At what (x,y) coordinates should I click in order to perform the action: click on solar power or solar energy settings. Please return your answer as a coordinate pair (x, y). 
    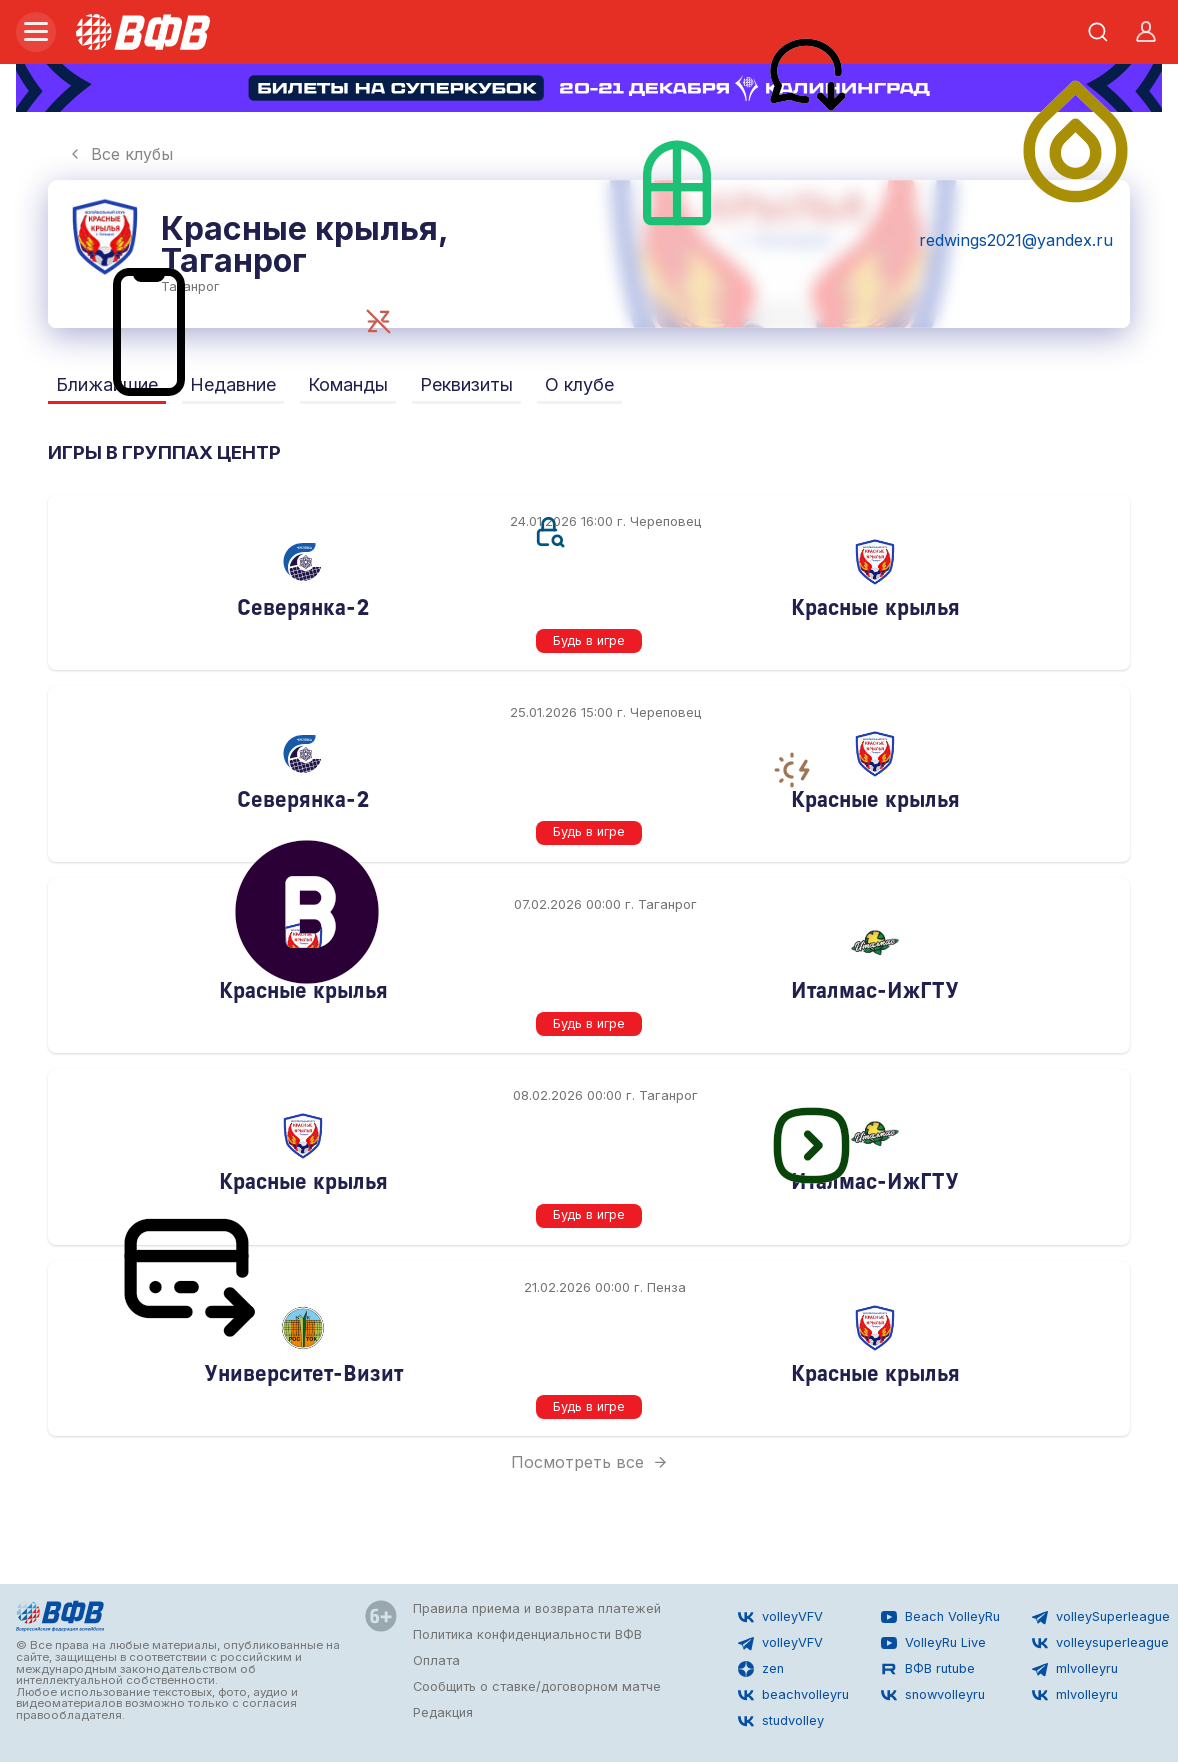
    Looking at the image, I should click on (792, 770).